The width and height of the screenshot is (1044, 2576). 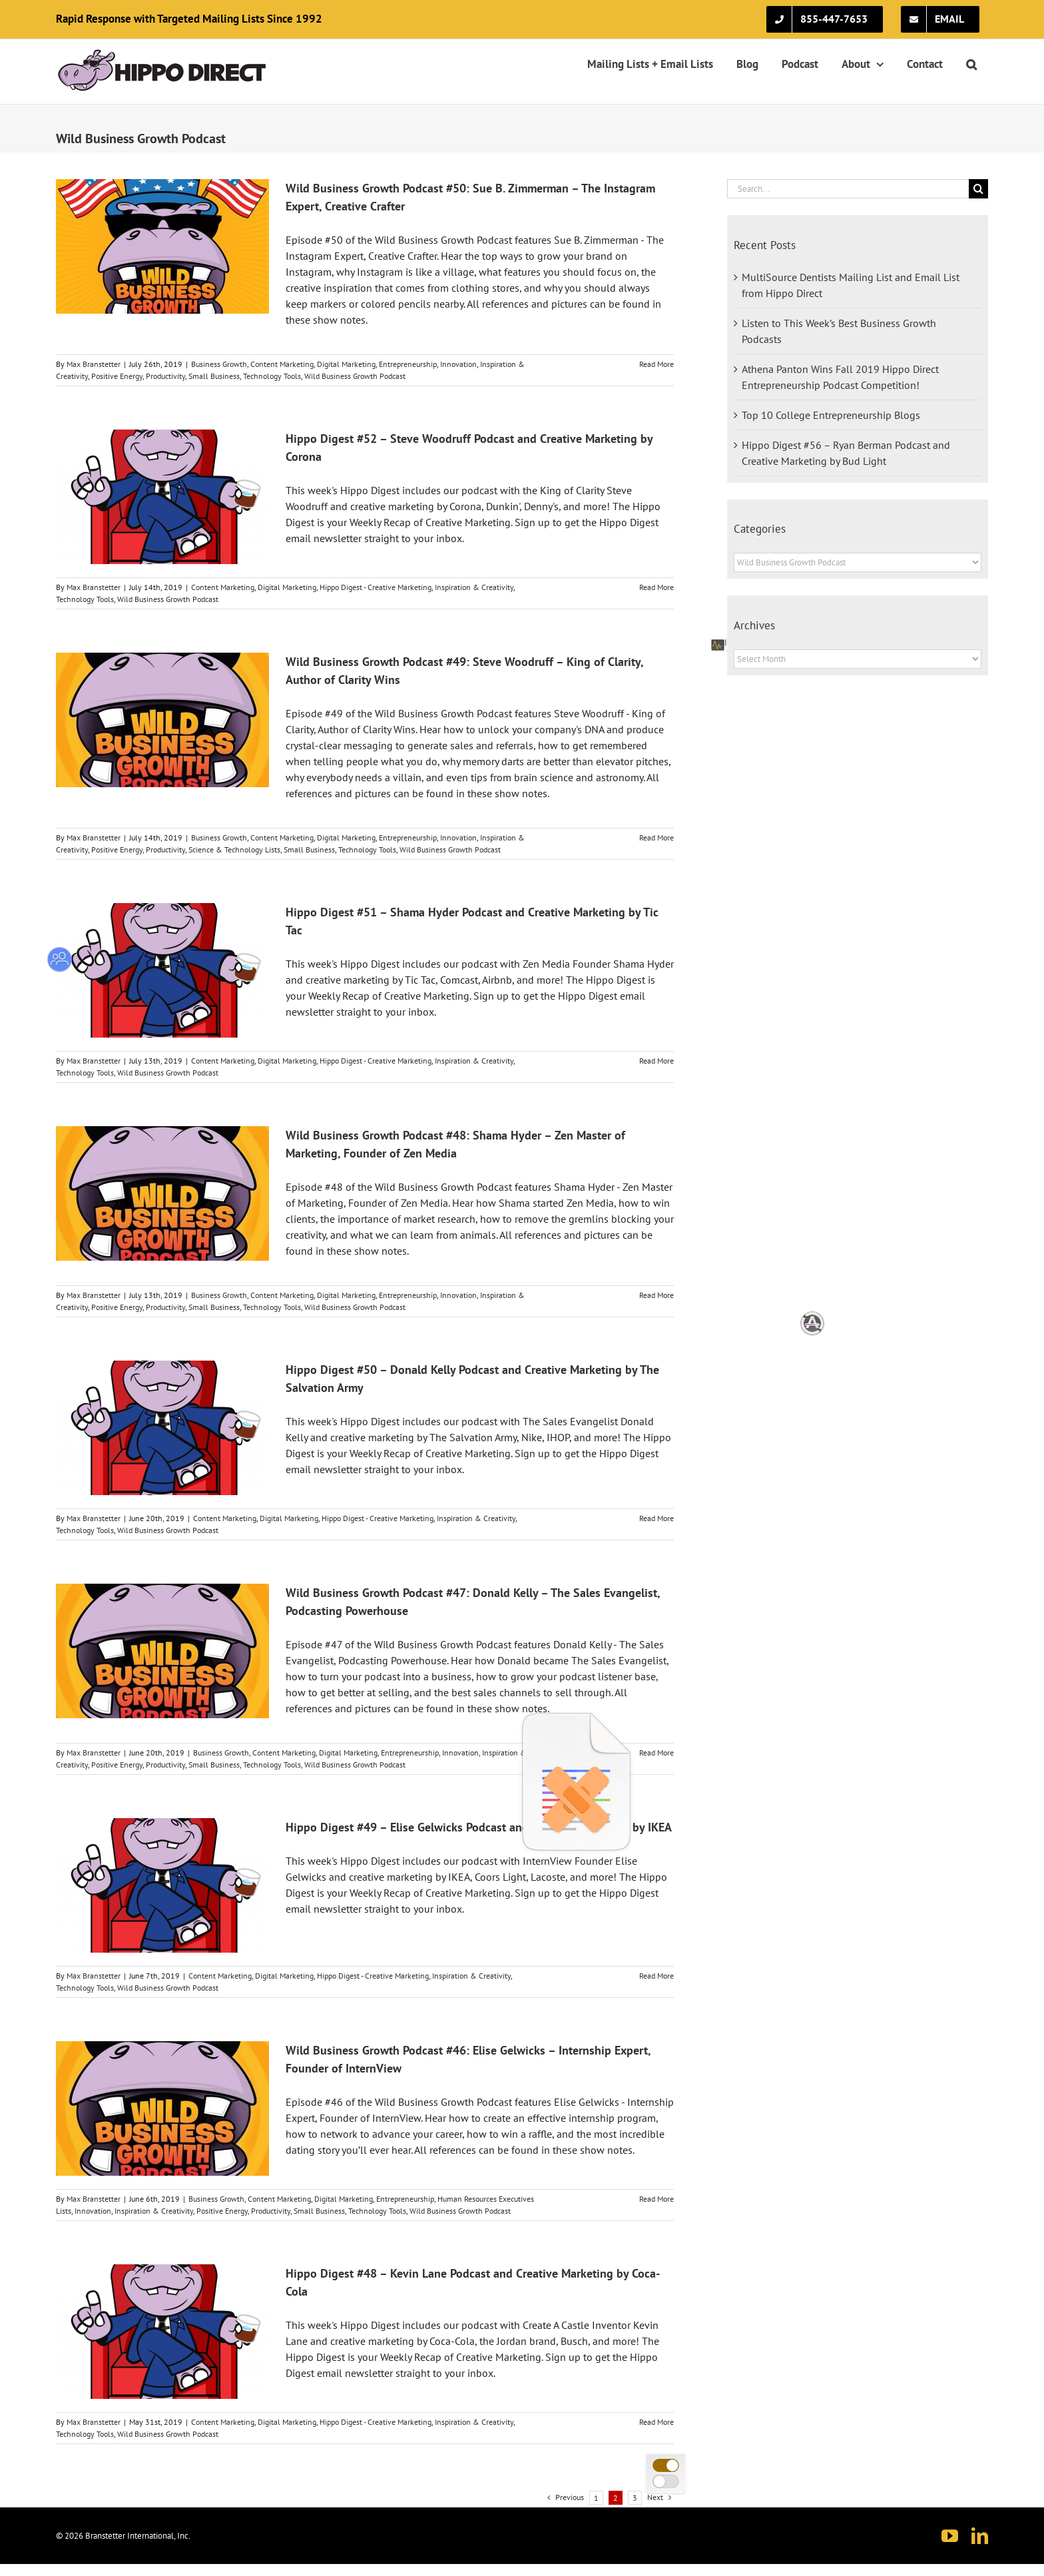 What do you see at coordinates (576, 1781) in the screenshot?
I see `a patch or diff file for code changes` at bounding box center [576, 1781].